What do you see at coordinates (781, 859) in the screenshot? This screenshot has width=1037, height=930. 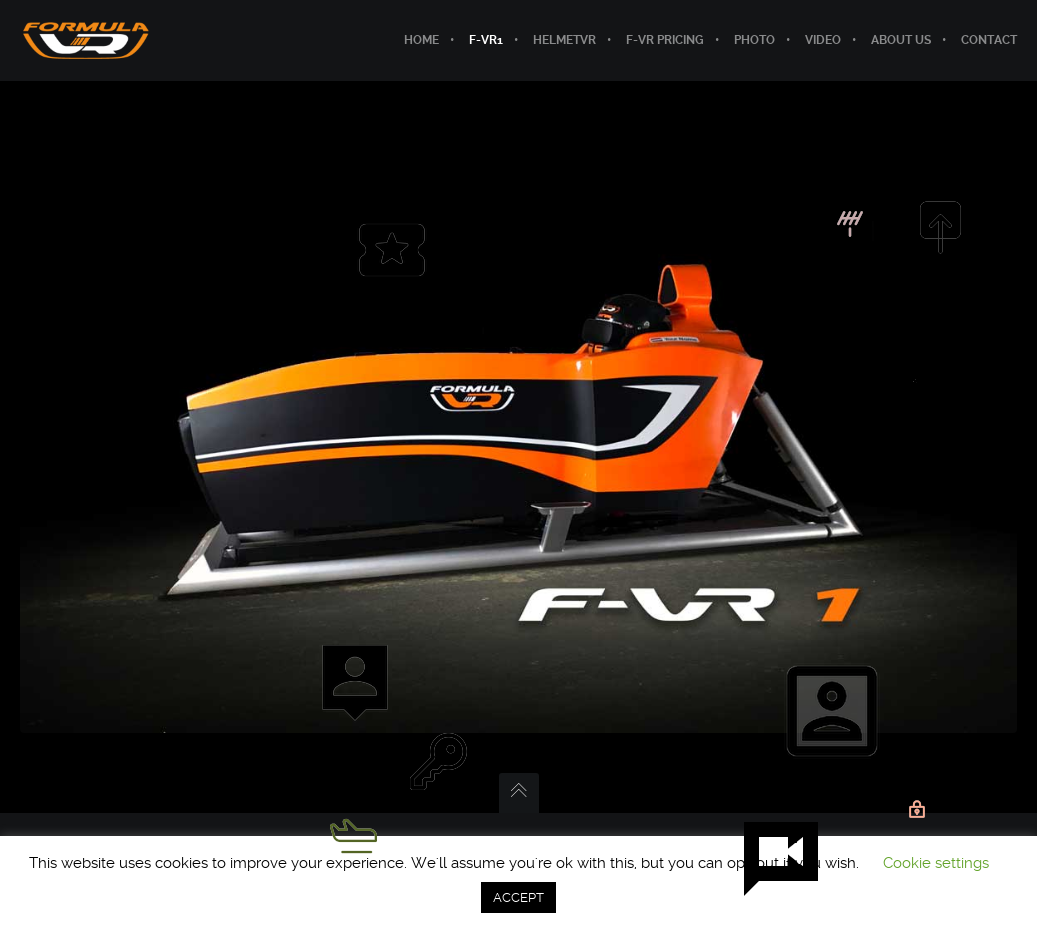 I see `start a video call or chat` at bounding box center [781, 859].